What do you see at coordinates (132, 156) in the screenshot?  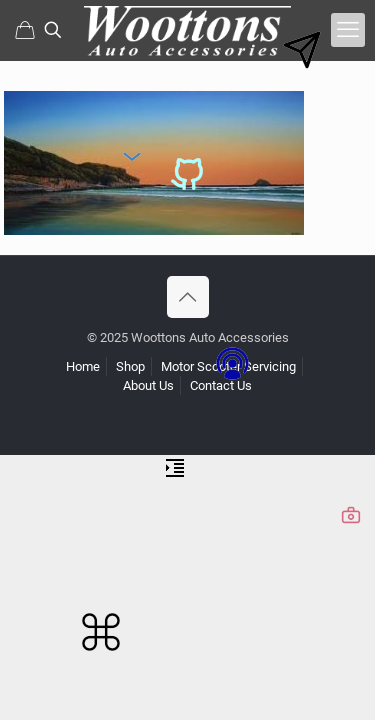 I see `expand dropdown menu or content` at bounding box center [132, 156].